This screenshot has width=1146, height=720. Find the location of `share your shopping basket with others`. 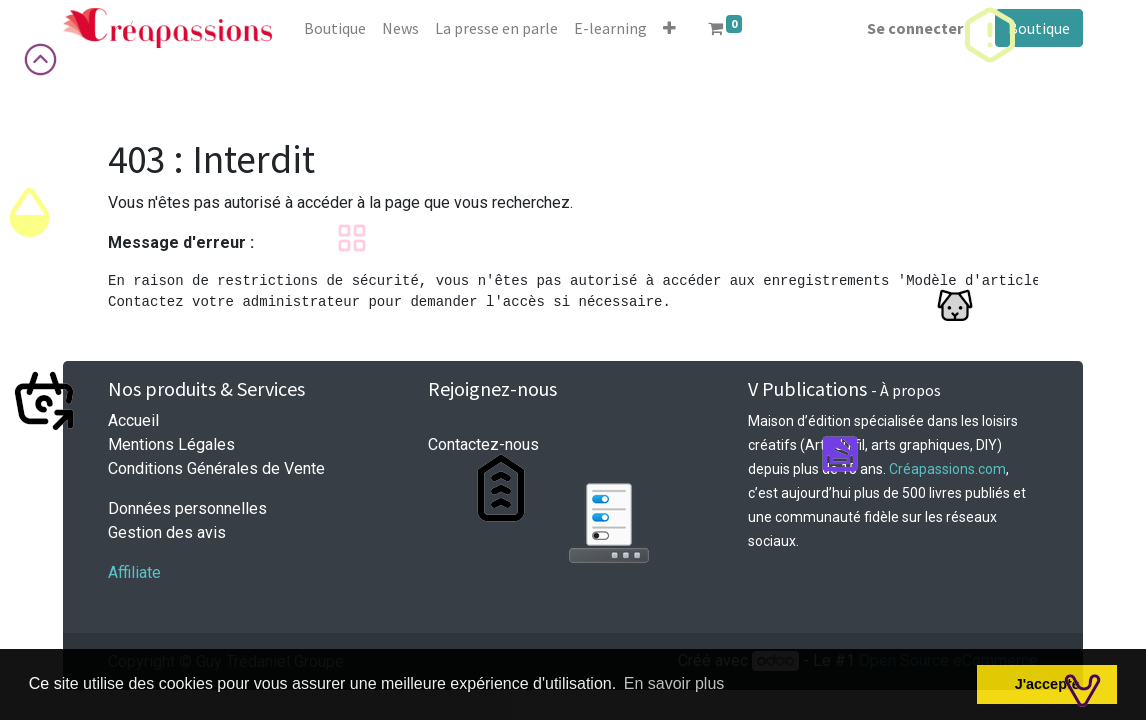

share your shopping basket with others is located at coordinates (44, 398).